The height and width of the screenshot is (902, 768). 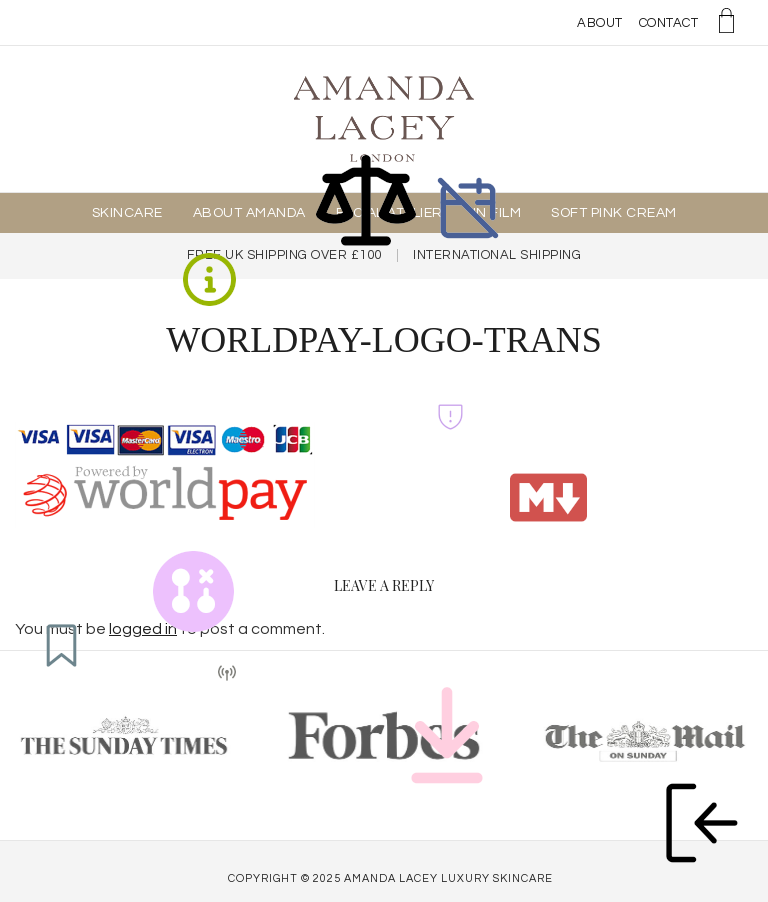 I want to click on security warning or potential threat detected, so click(x=450, y=415).